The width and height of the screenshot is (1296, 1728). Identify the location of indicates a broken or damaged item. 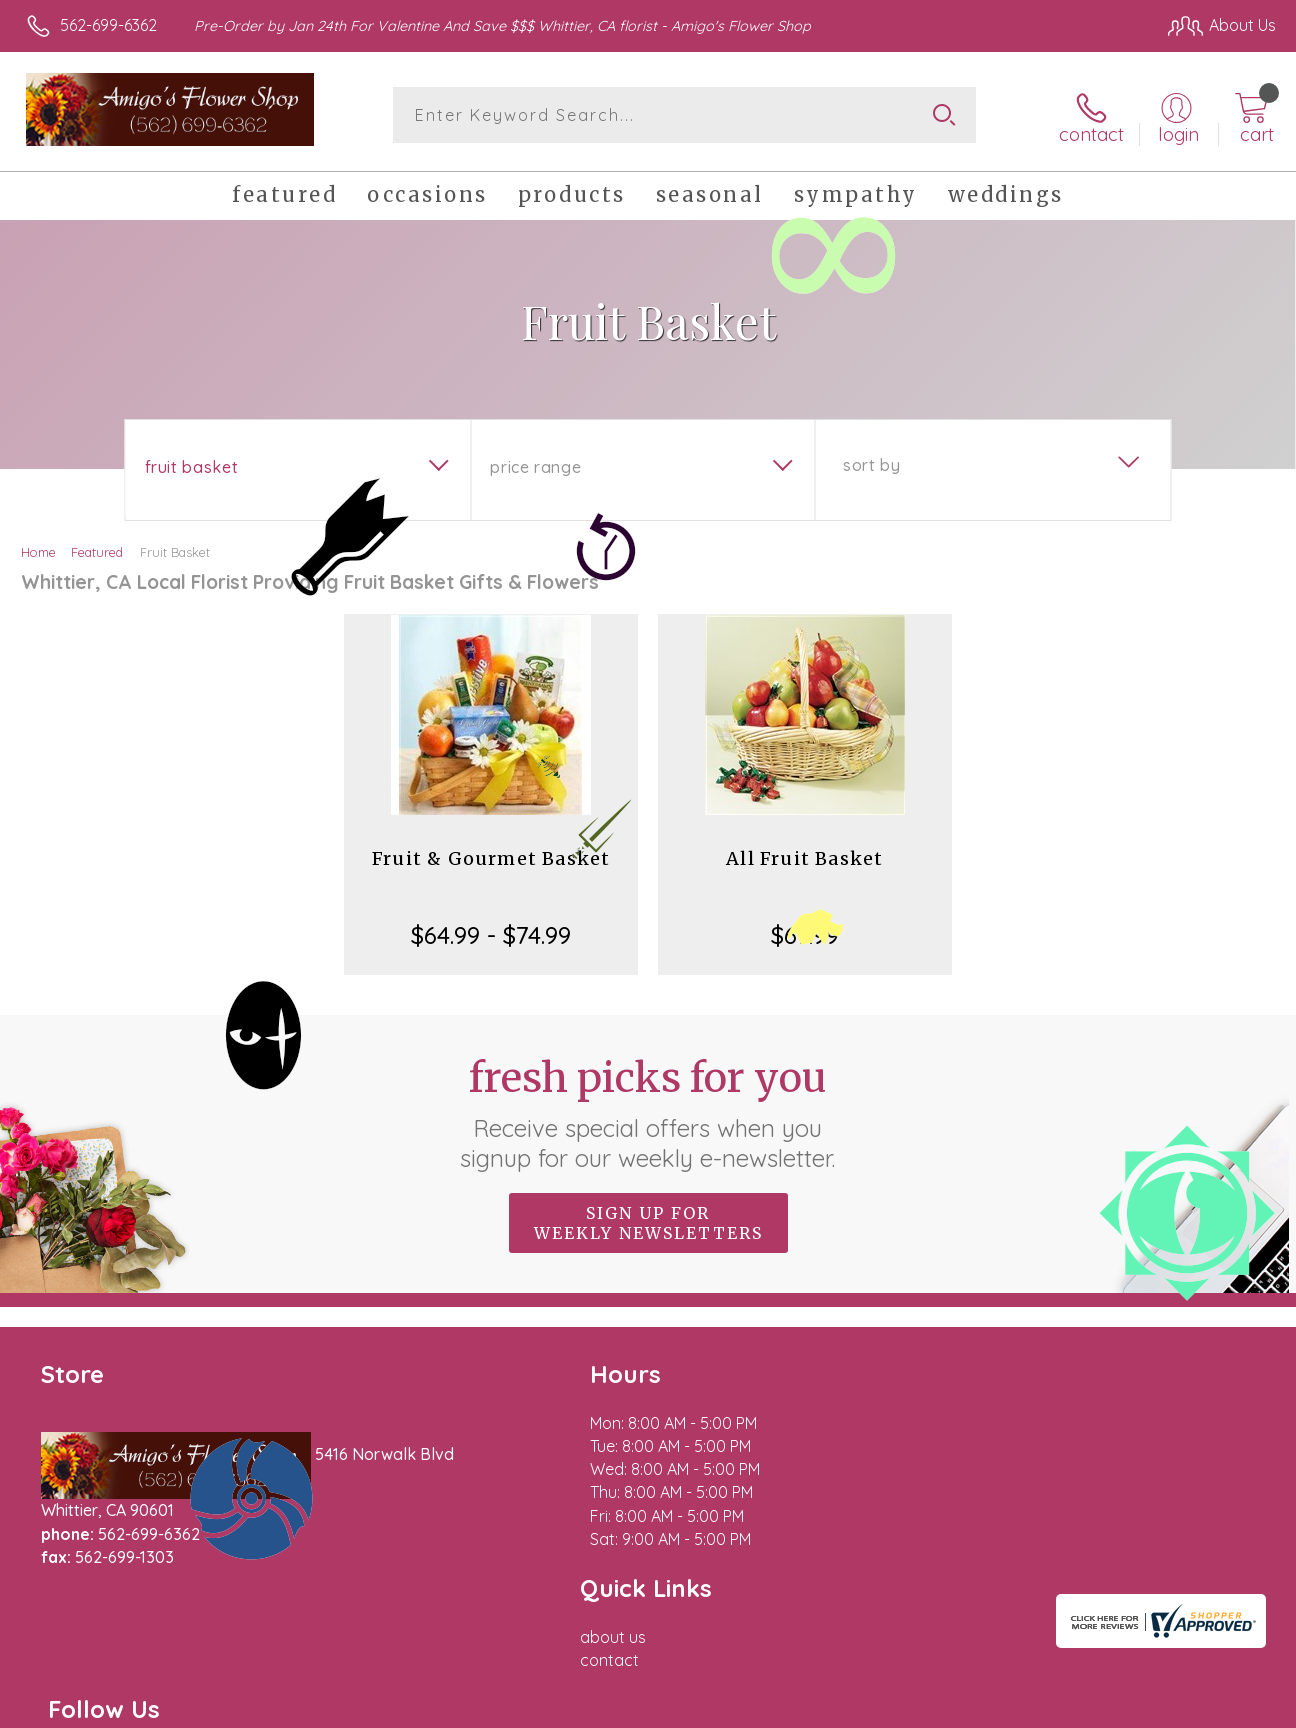
(349, 538).